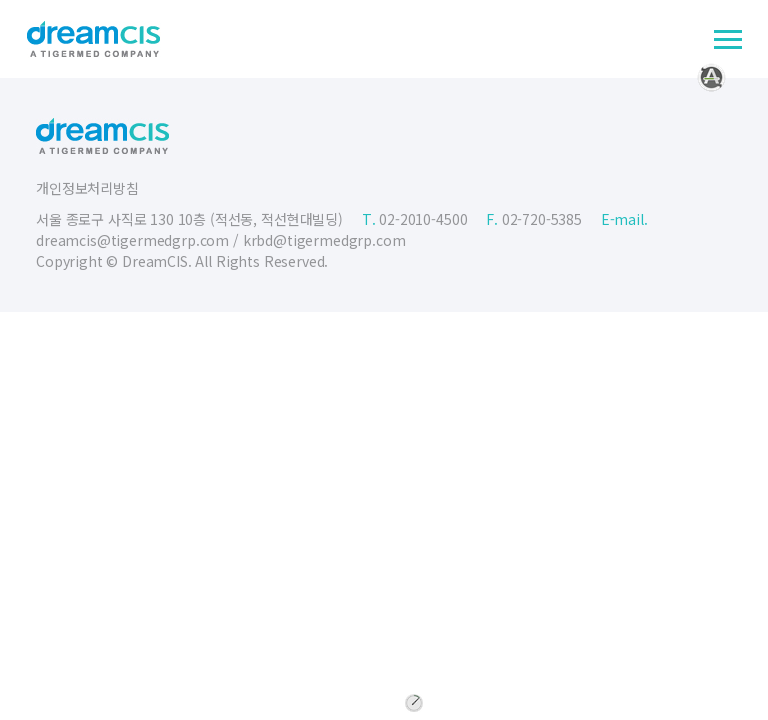  What do you see at coordinates (414, 703) in the screenshot?
I see `open sysprof system profiler application` at bounding box center [414, 703].